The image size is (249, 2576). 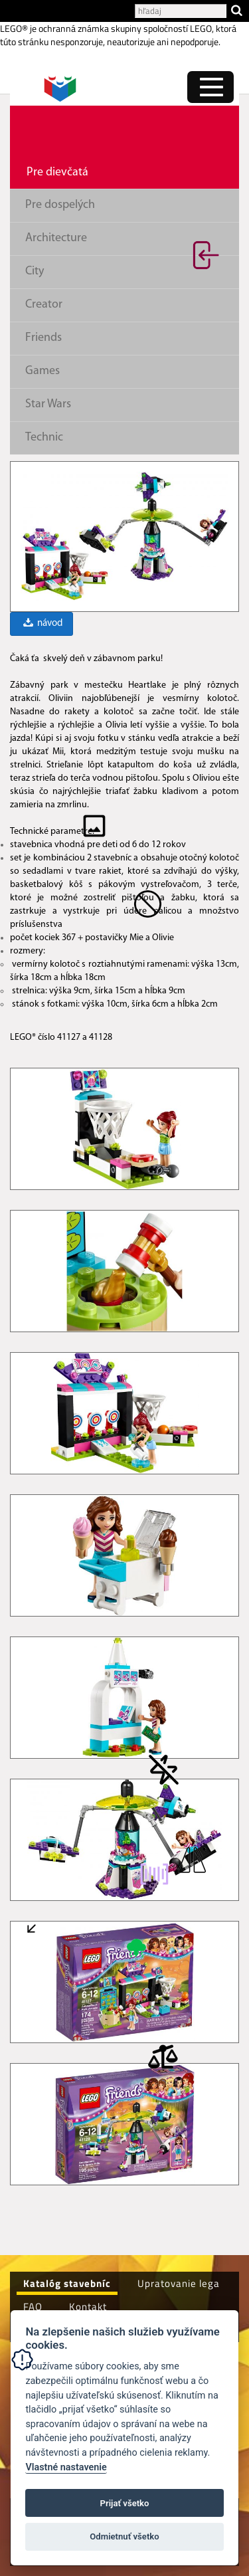 What do you see at coordinates (192, 1861) in the screenshot?
I see `flip image horizontally` at bounding box center [192, 1861].